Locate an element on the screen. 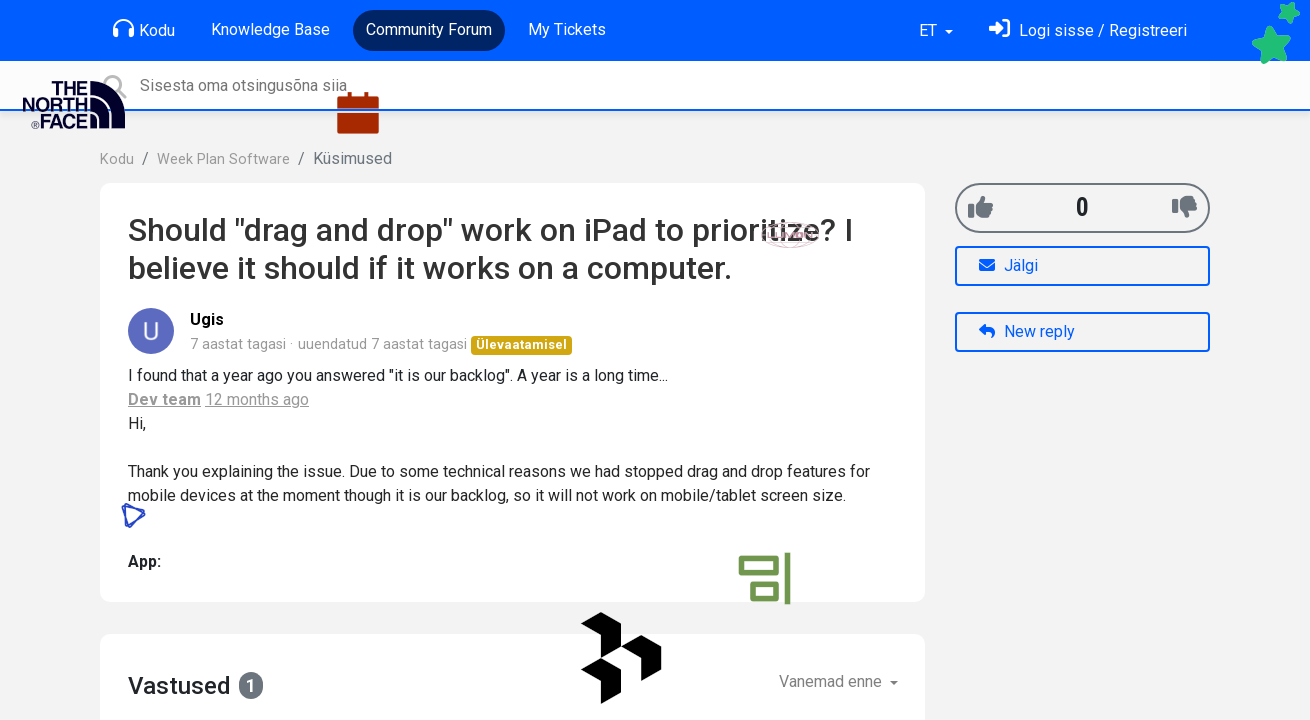 The width and height of the screenshot is (1310, 720). The North Face brand logo is located at coordinates (74, 105).